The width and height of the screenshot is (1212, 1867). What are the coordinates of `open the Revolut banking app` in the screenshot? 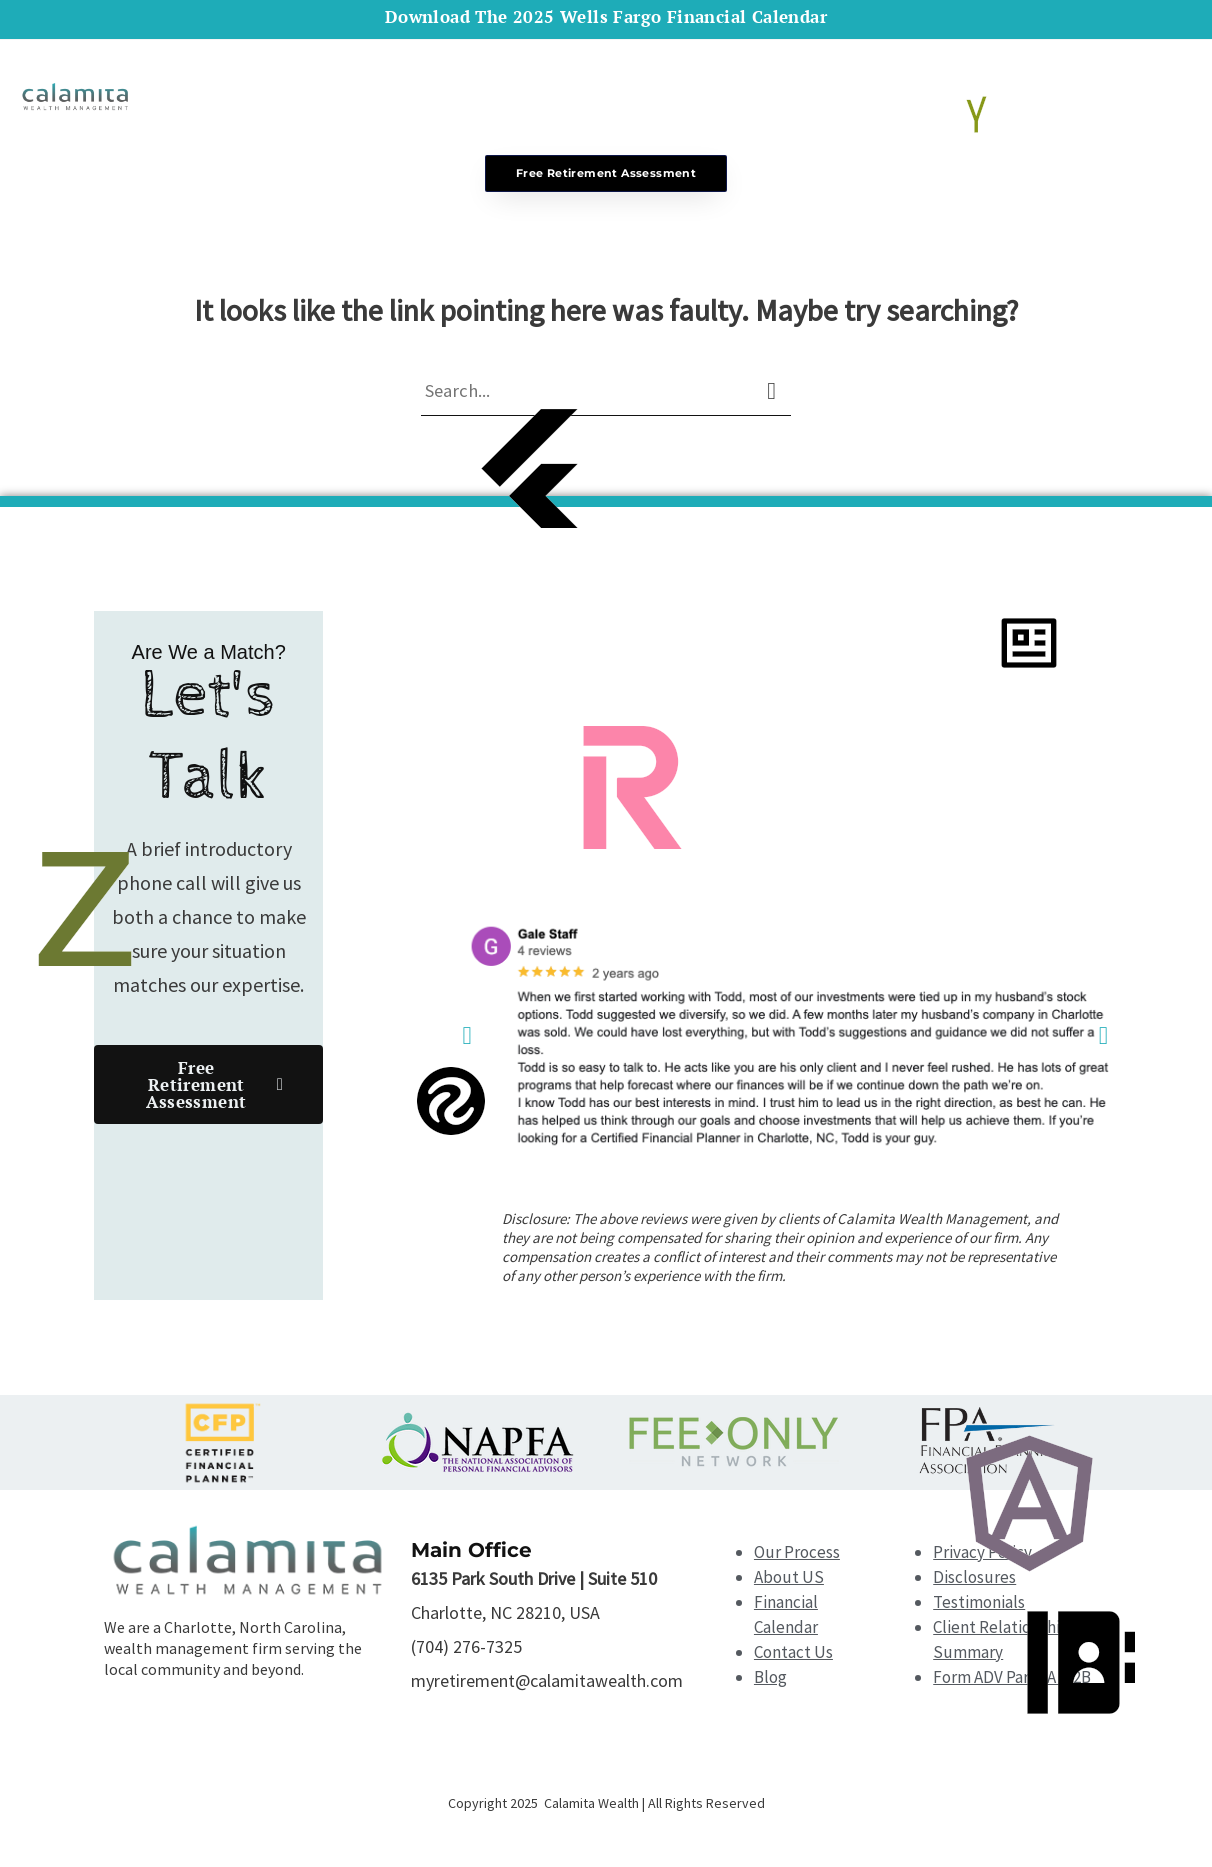 It's located at (632, 787).